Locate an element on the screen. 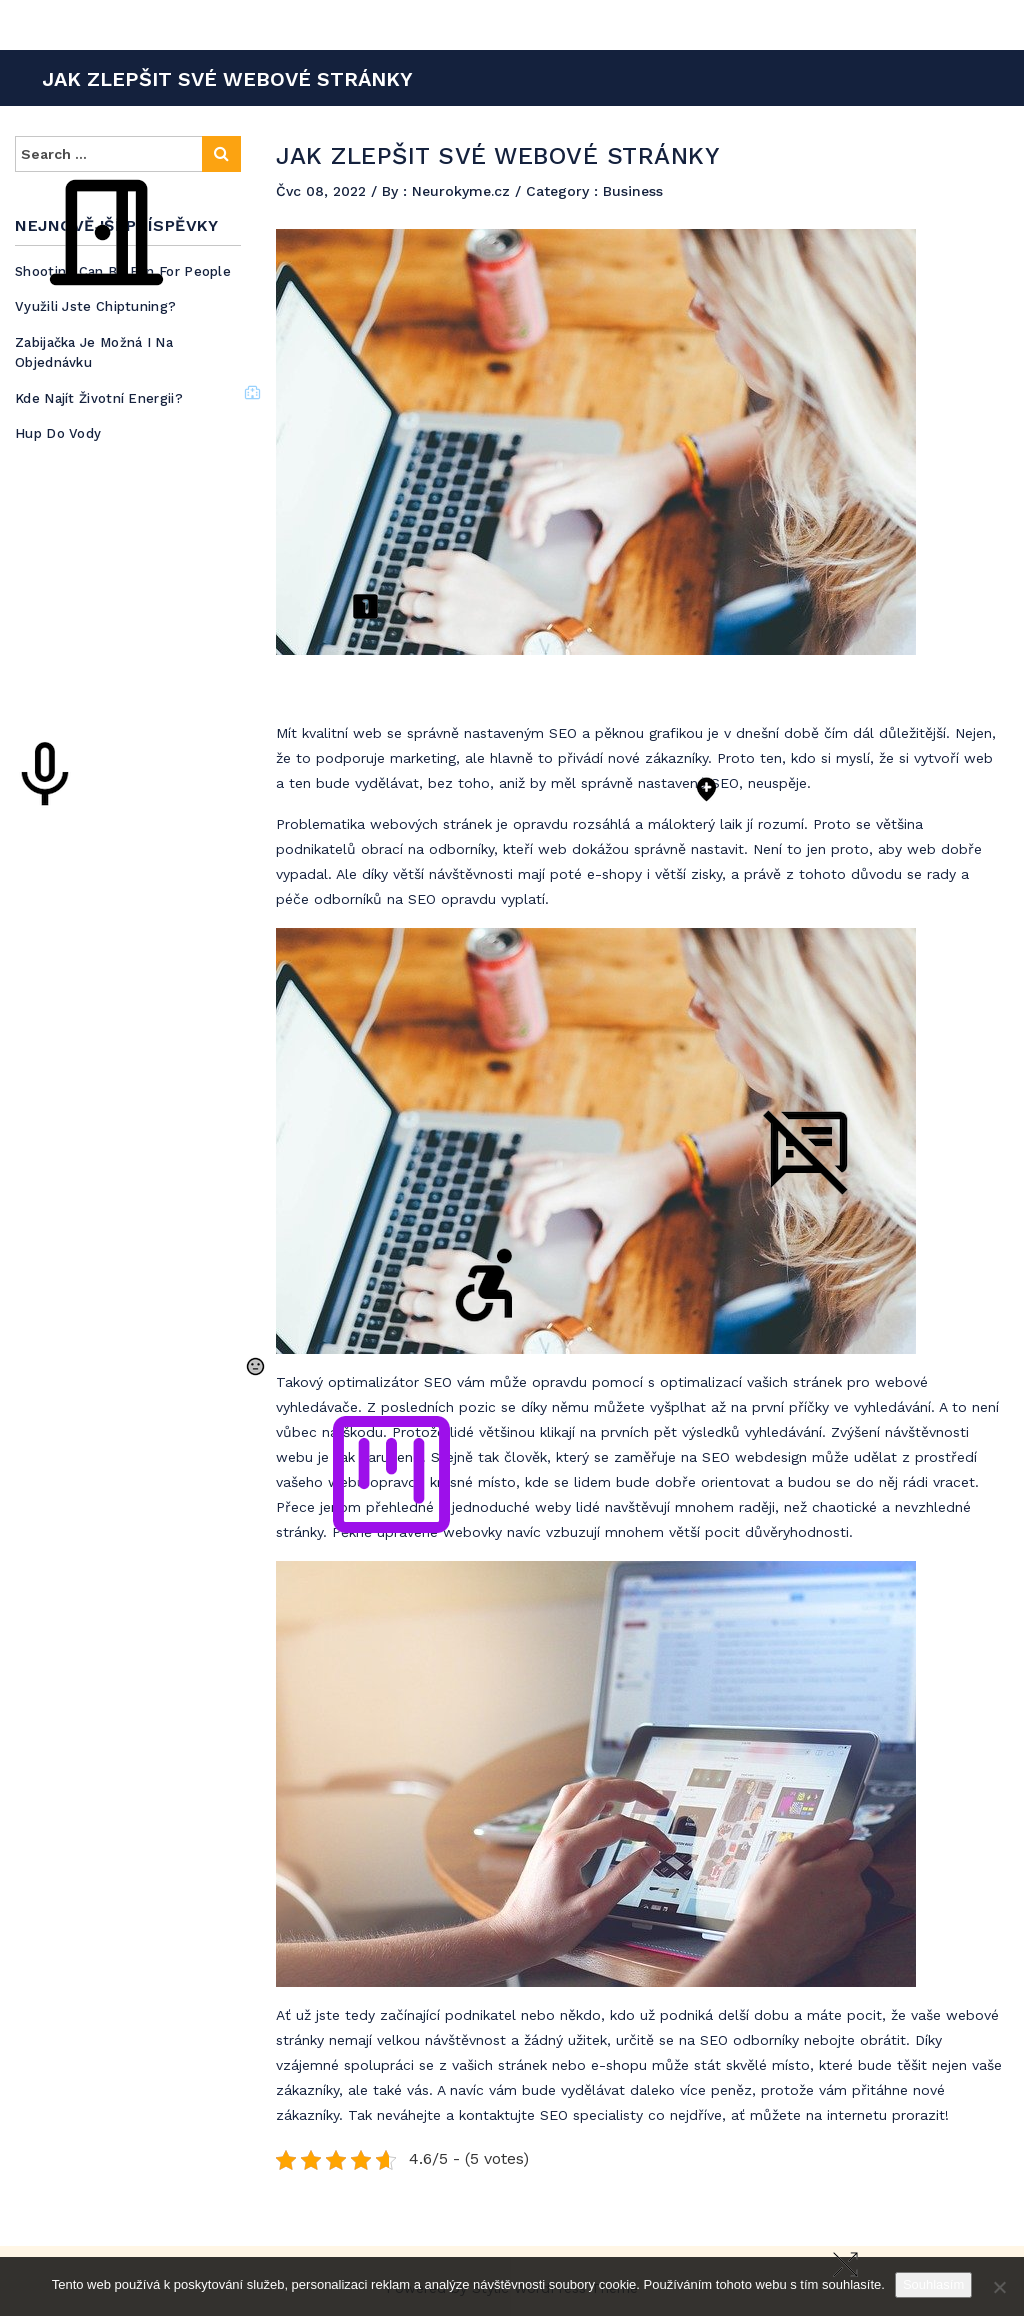 The width and height of the screenshot is (1024, 2316). shuffle or randomize playback order is located at coordinates (845, 2264).